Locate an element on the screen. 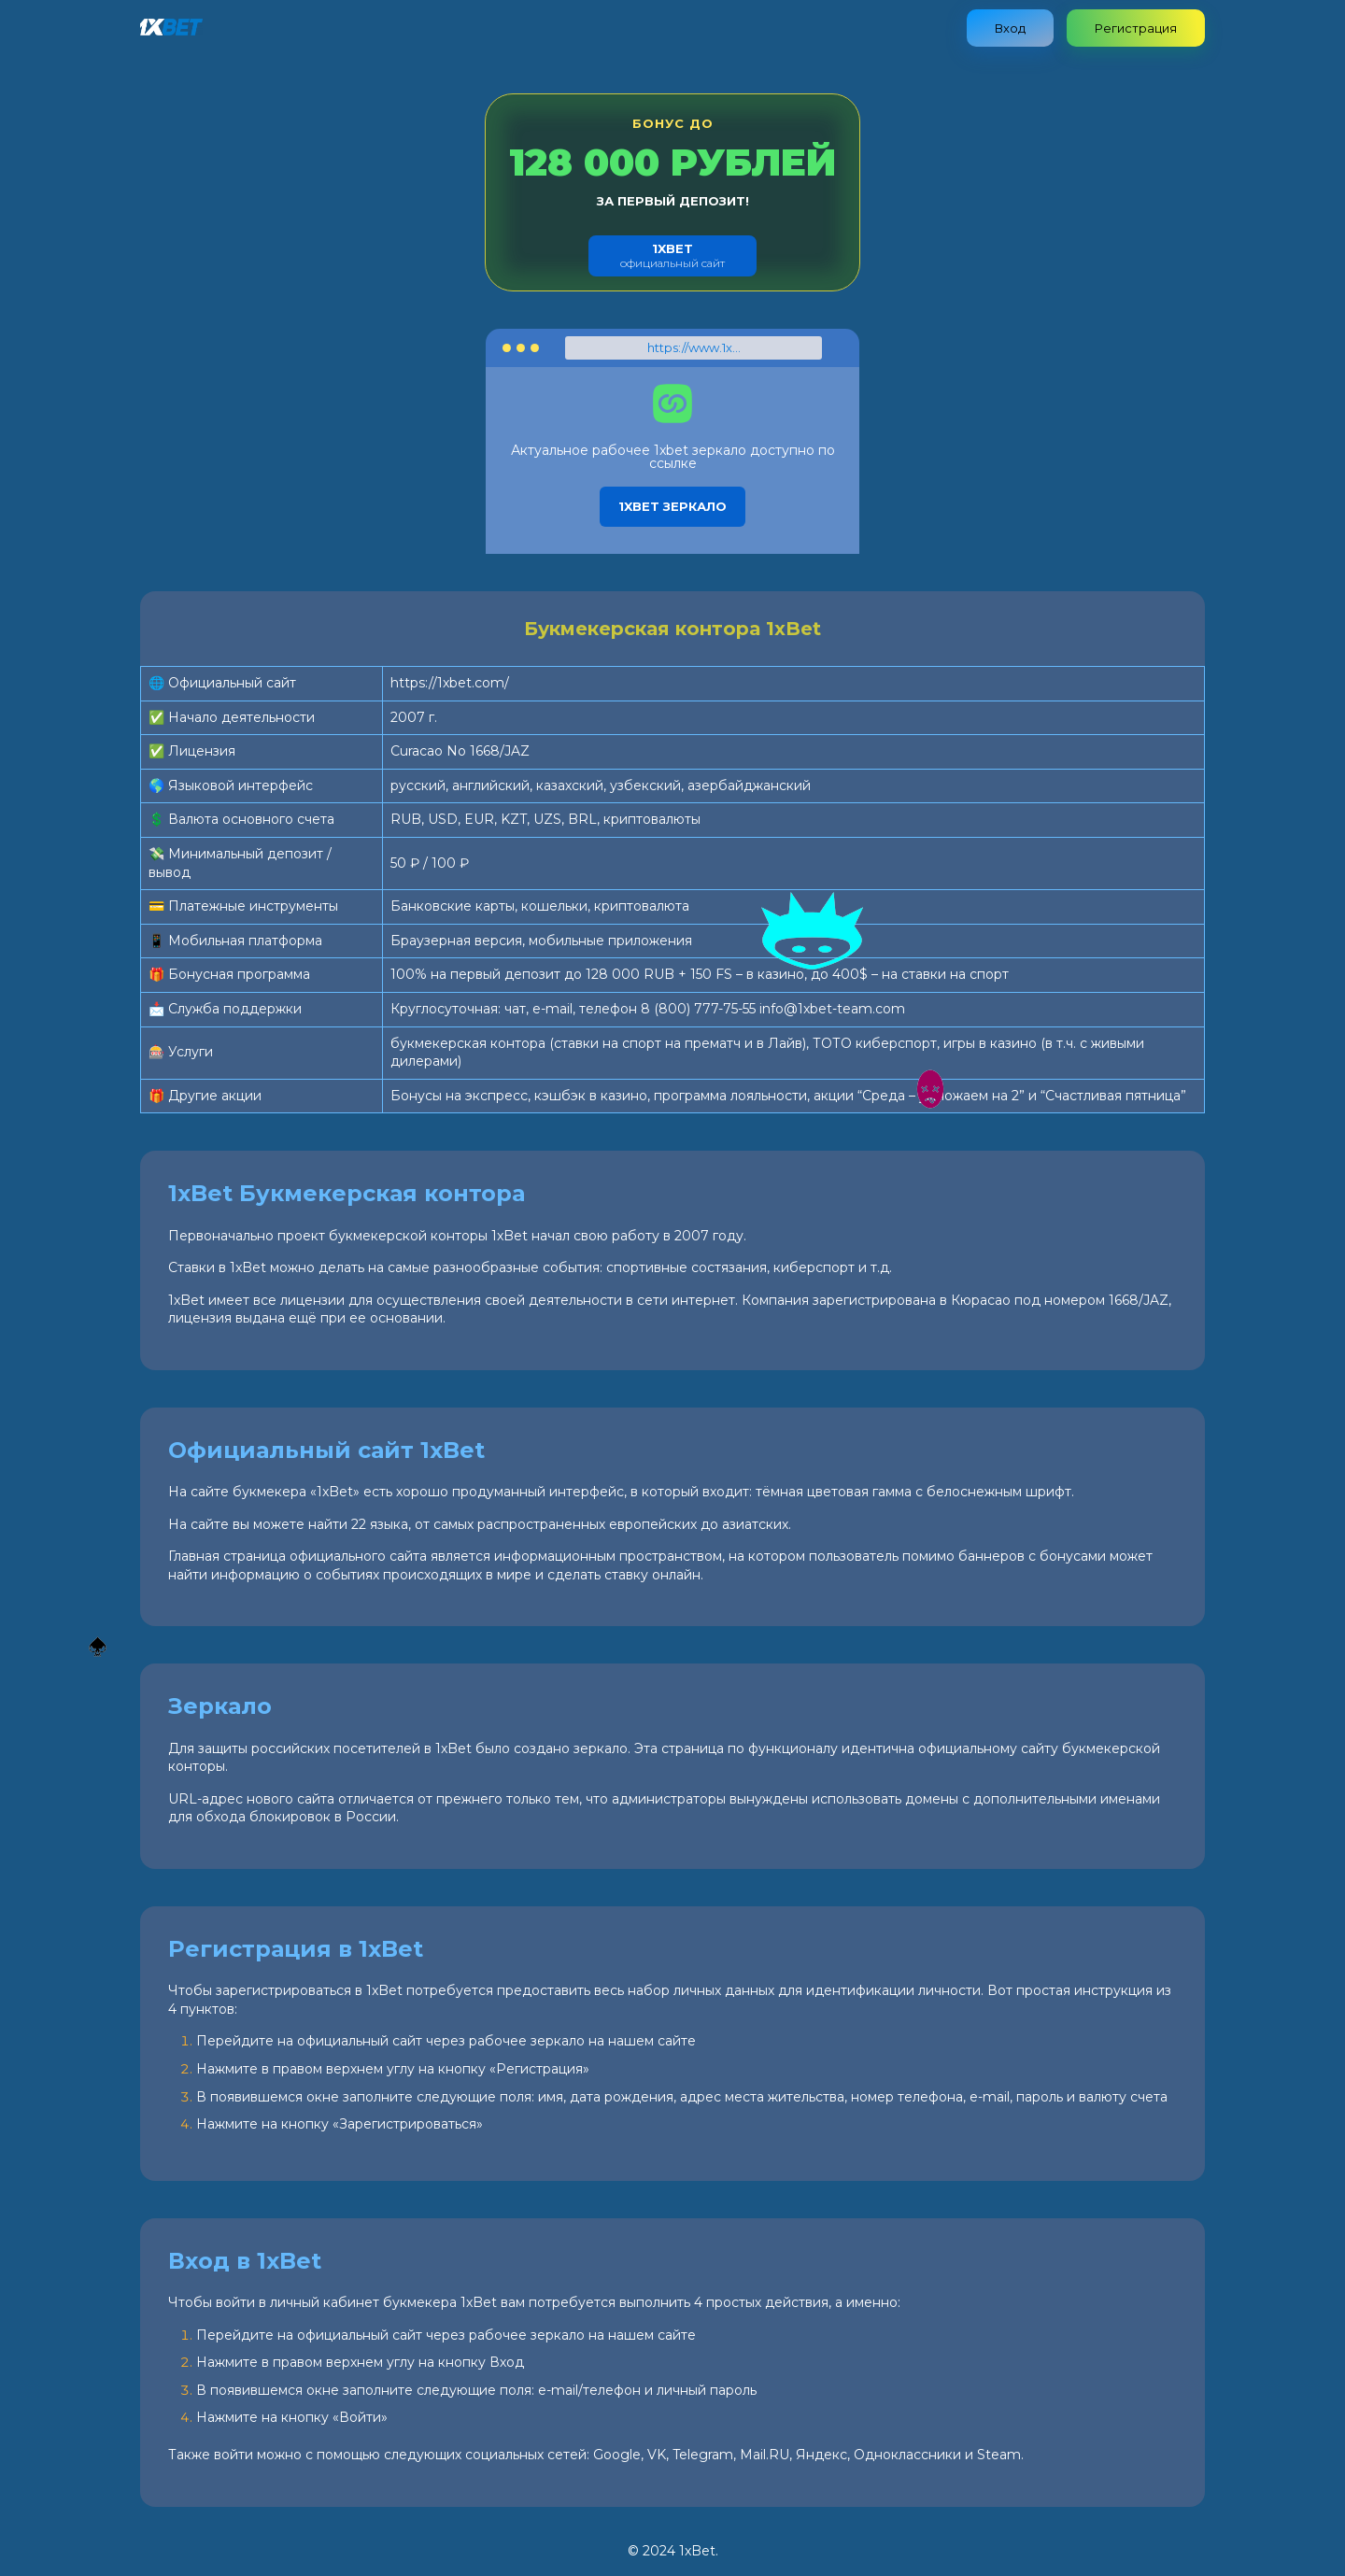 The width and height of the screenshot is (1345, 2576). indicates death or game over in a card game is located at coordinates (97, 1646).